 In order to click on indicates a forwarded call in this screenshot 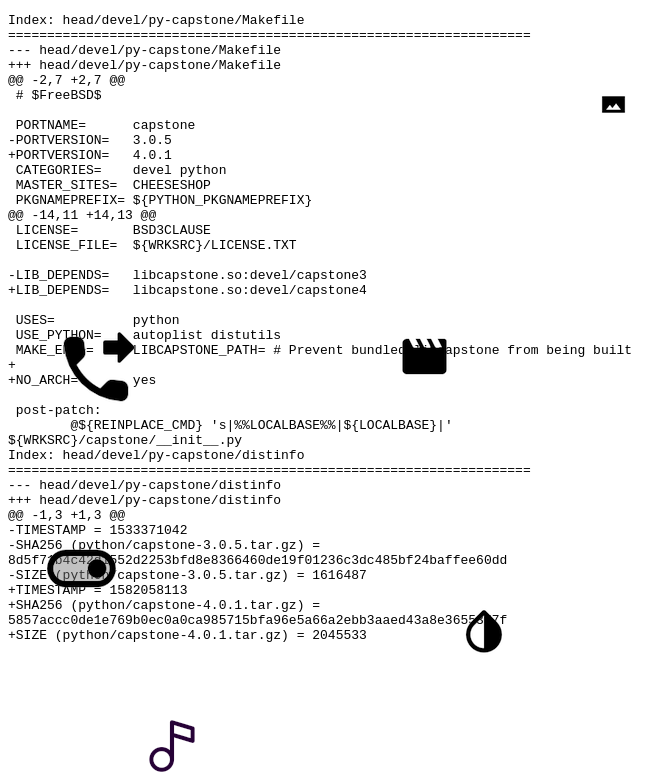, I will do `click(96, 369)`.